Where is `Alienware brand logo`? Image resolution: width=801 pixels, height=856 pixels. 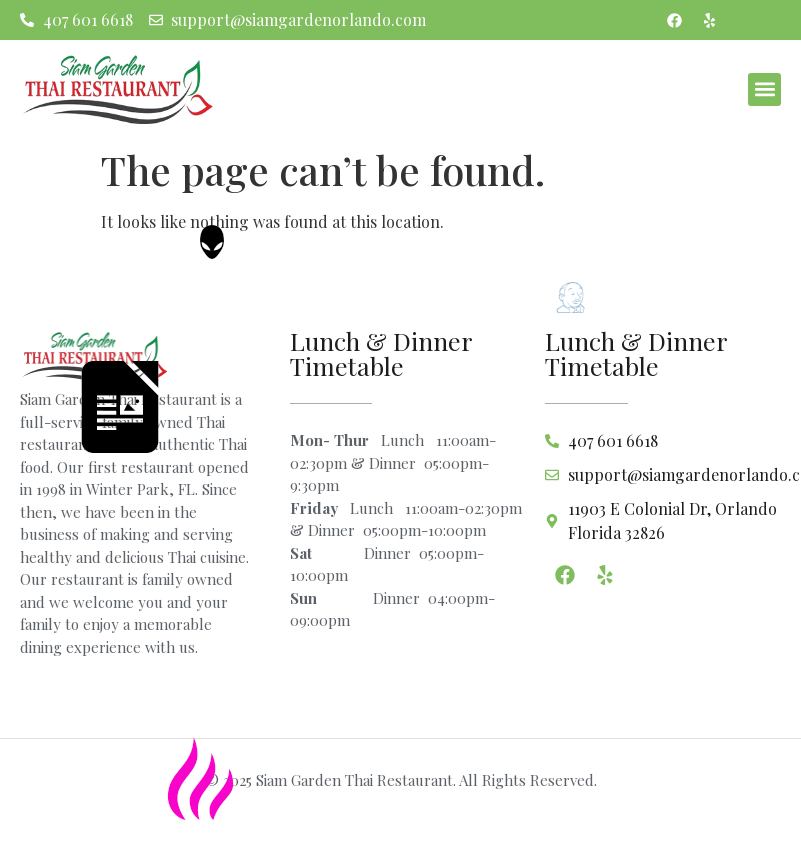
Alienware brand logo is located at coordinates (212, 242).